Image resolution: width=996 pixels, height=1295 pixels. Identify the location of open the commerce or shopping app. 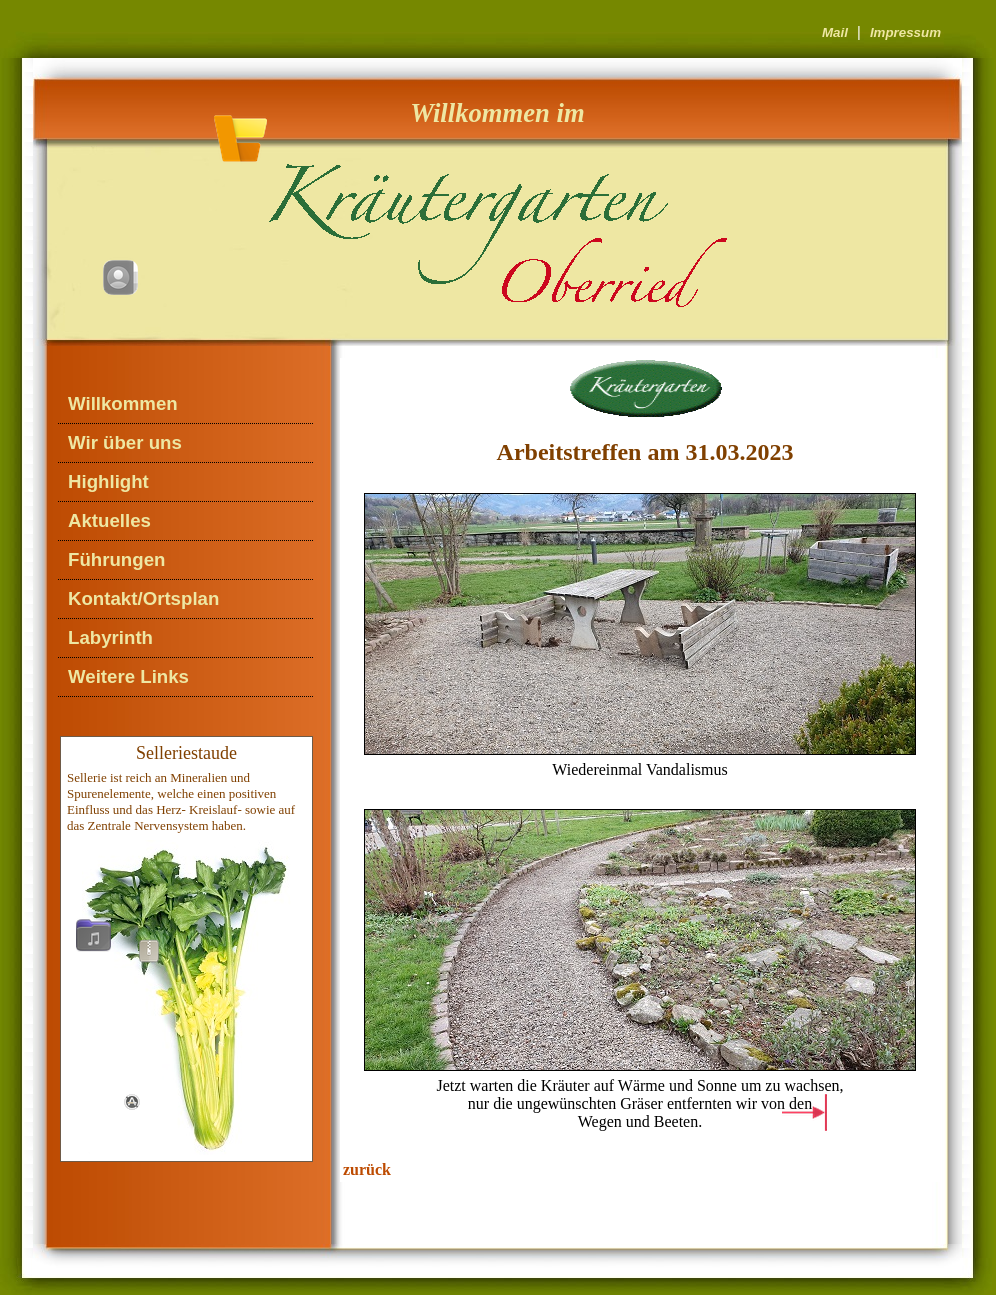
(240, 138).